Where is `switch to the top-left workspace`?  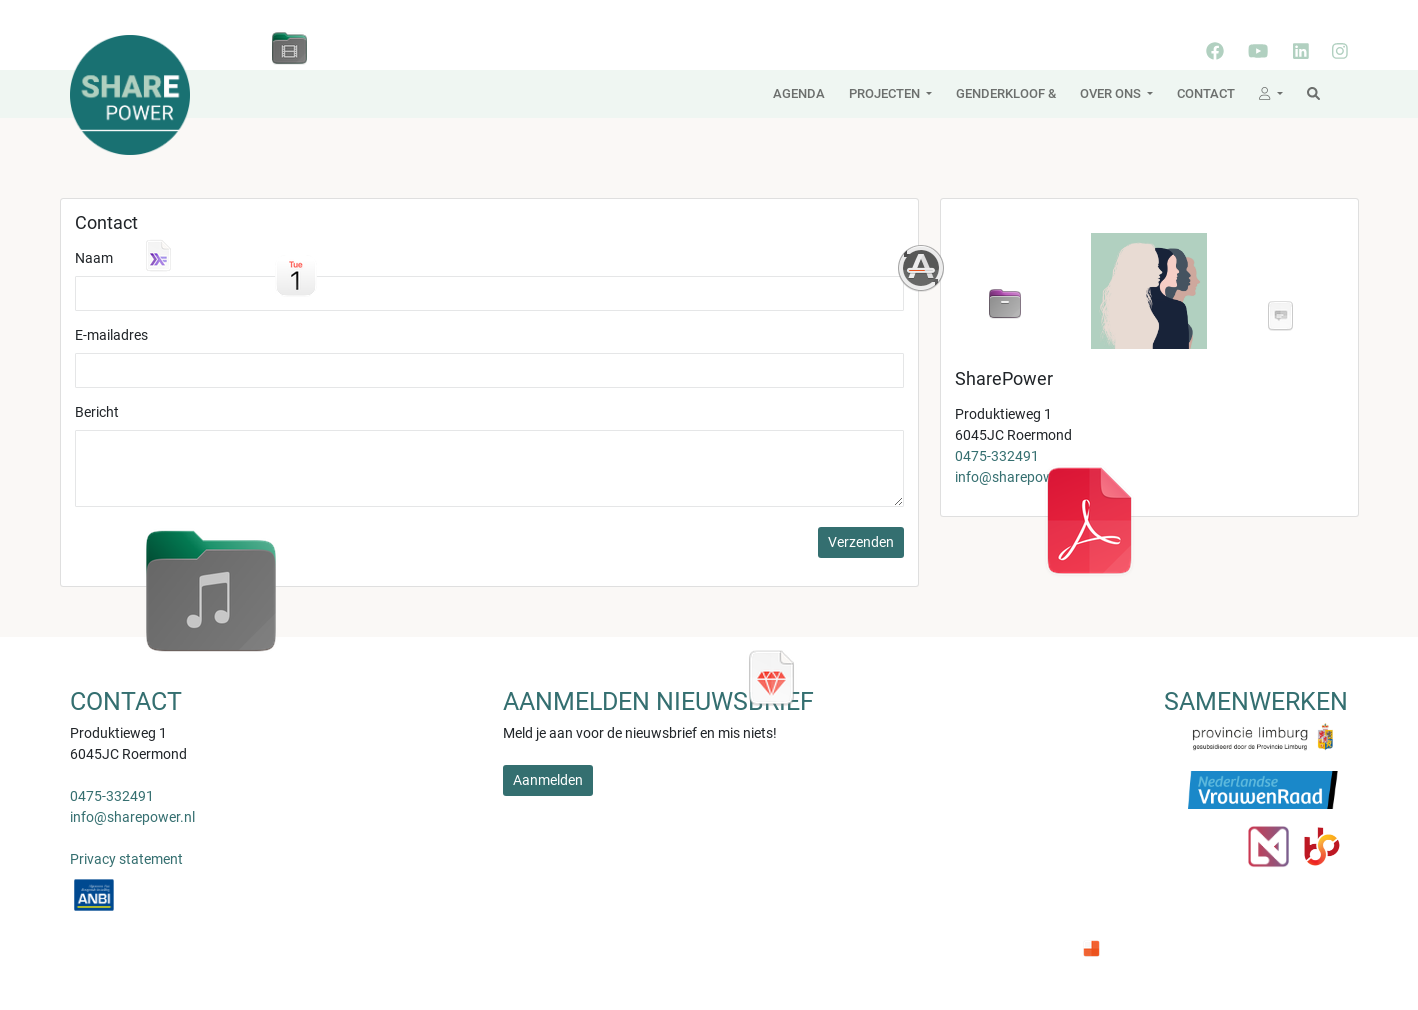 switch to the top-left workspace is located at coordinates (1091, 948).